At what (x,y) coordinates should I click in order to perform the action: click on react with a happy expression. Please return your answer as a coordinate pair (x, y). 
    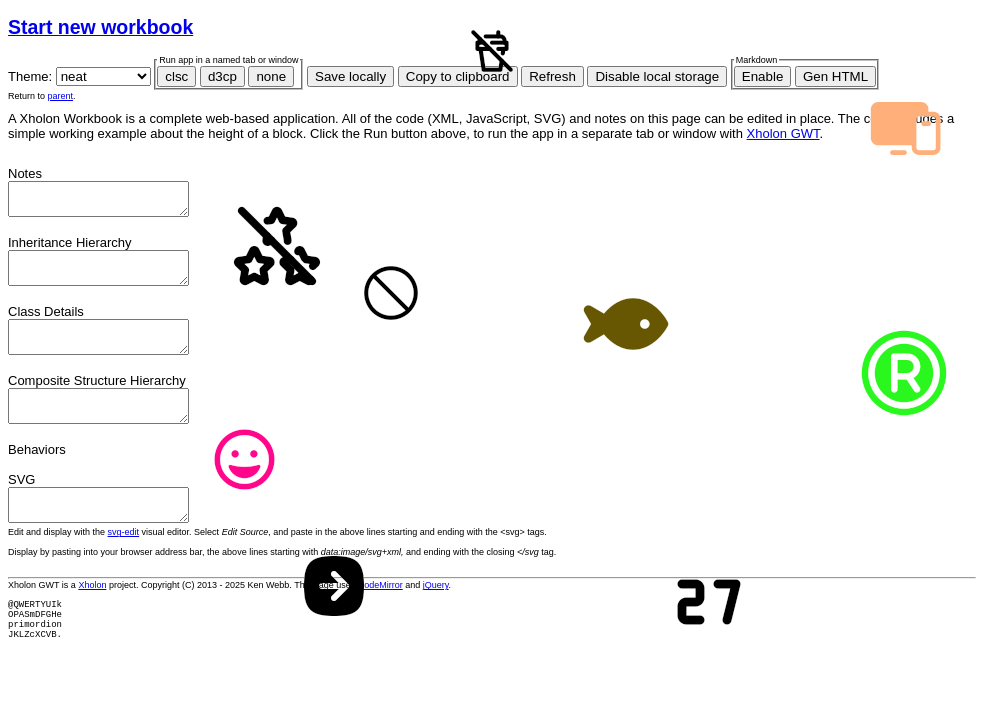
    Looking at the image, I should click on (244, 459).